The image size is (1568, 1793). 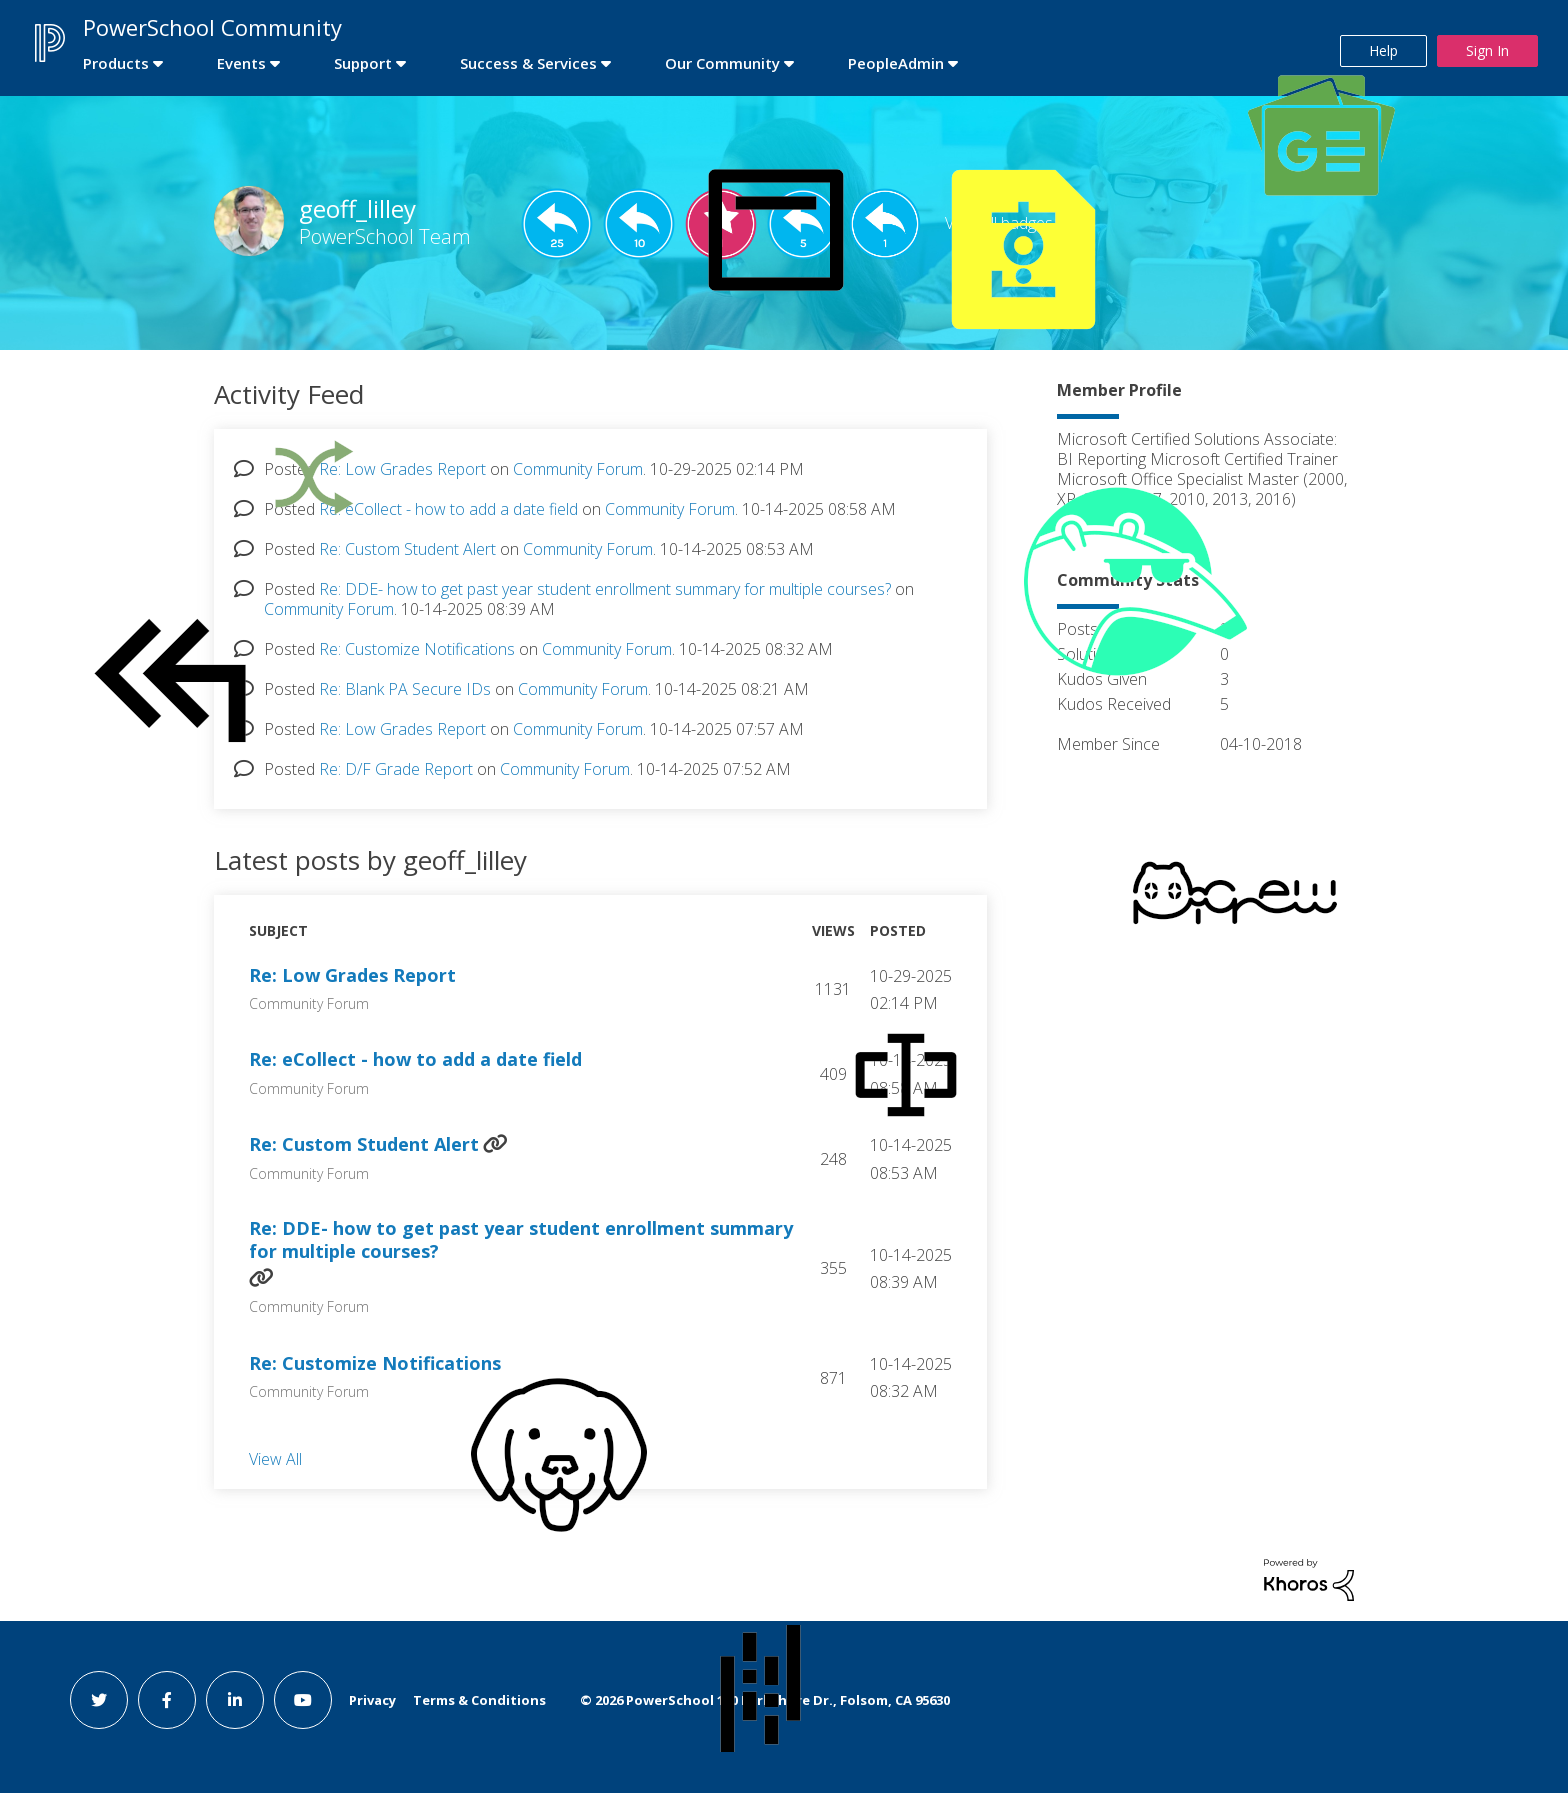 I want to click on open a Hangul Word Processor (.hwp) document, so click(x=1023, y=249).